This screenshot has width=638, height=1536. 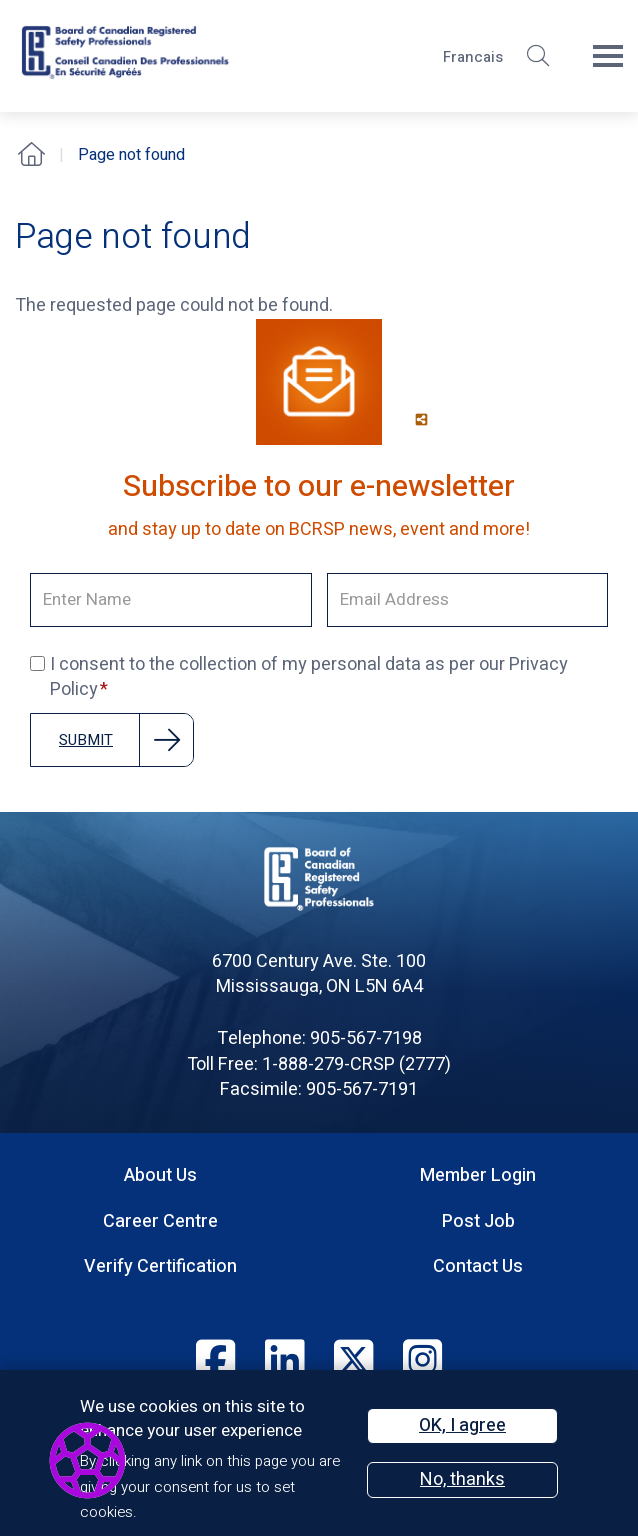 What do you see at coordinates (87, 1460) in the screenshot?
I see `access soccer or football content` at bounding box center [87, 1460].